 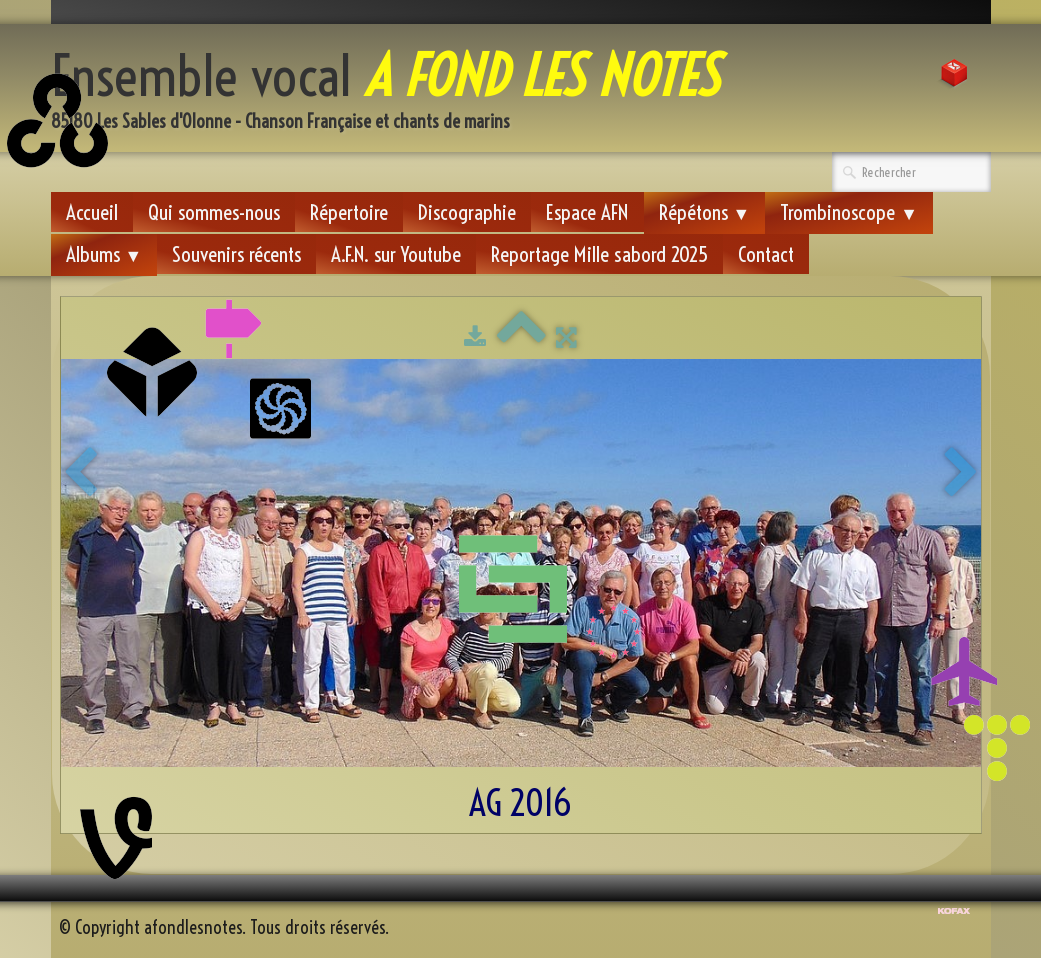 What do you see at coordinates (57, 120) in the screenshot?
I see `OpenCV computer vision library logo` at bounding box center [57, 120].